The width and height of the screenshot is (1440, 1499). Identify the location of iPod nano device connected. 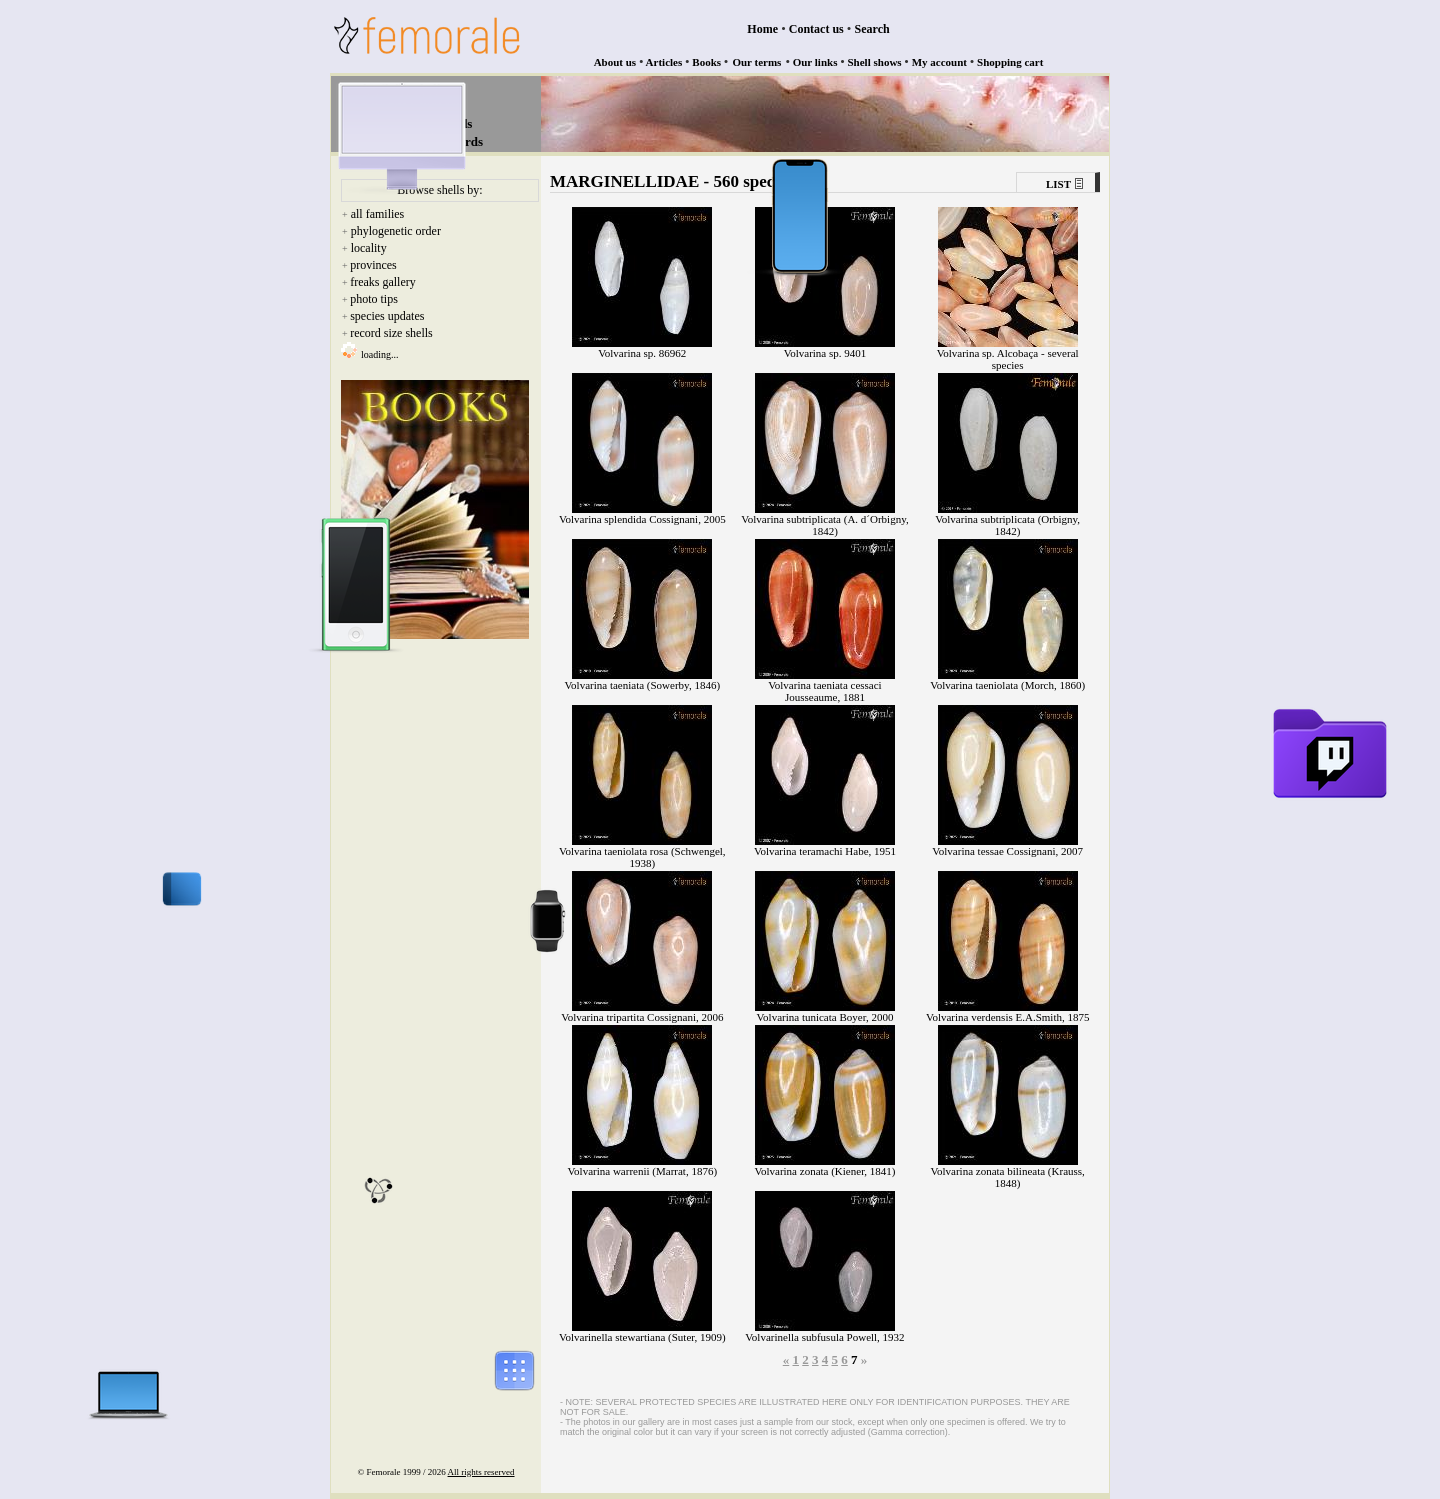
(356, 585).